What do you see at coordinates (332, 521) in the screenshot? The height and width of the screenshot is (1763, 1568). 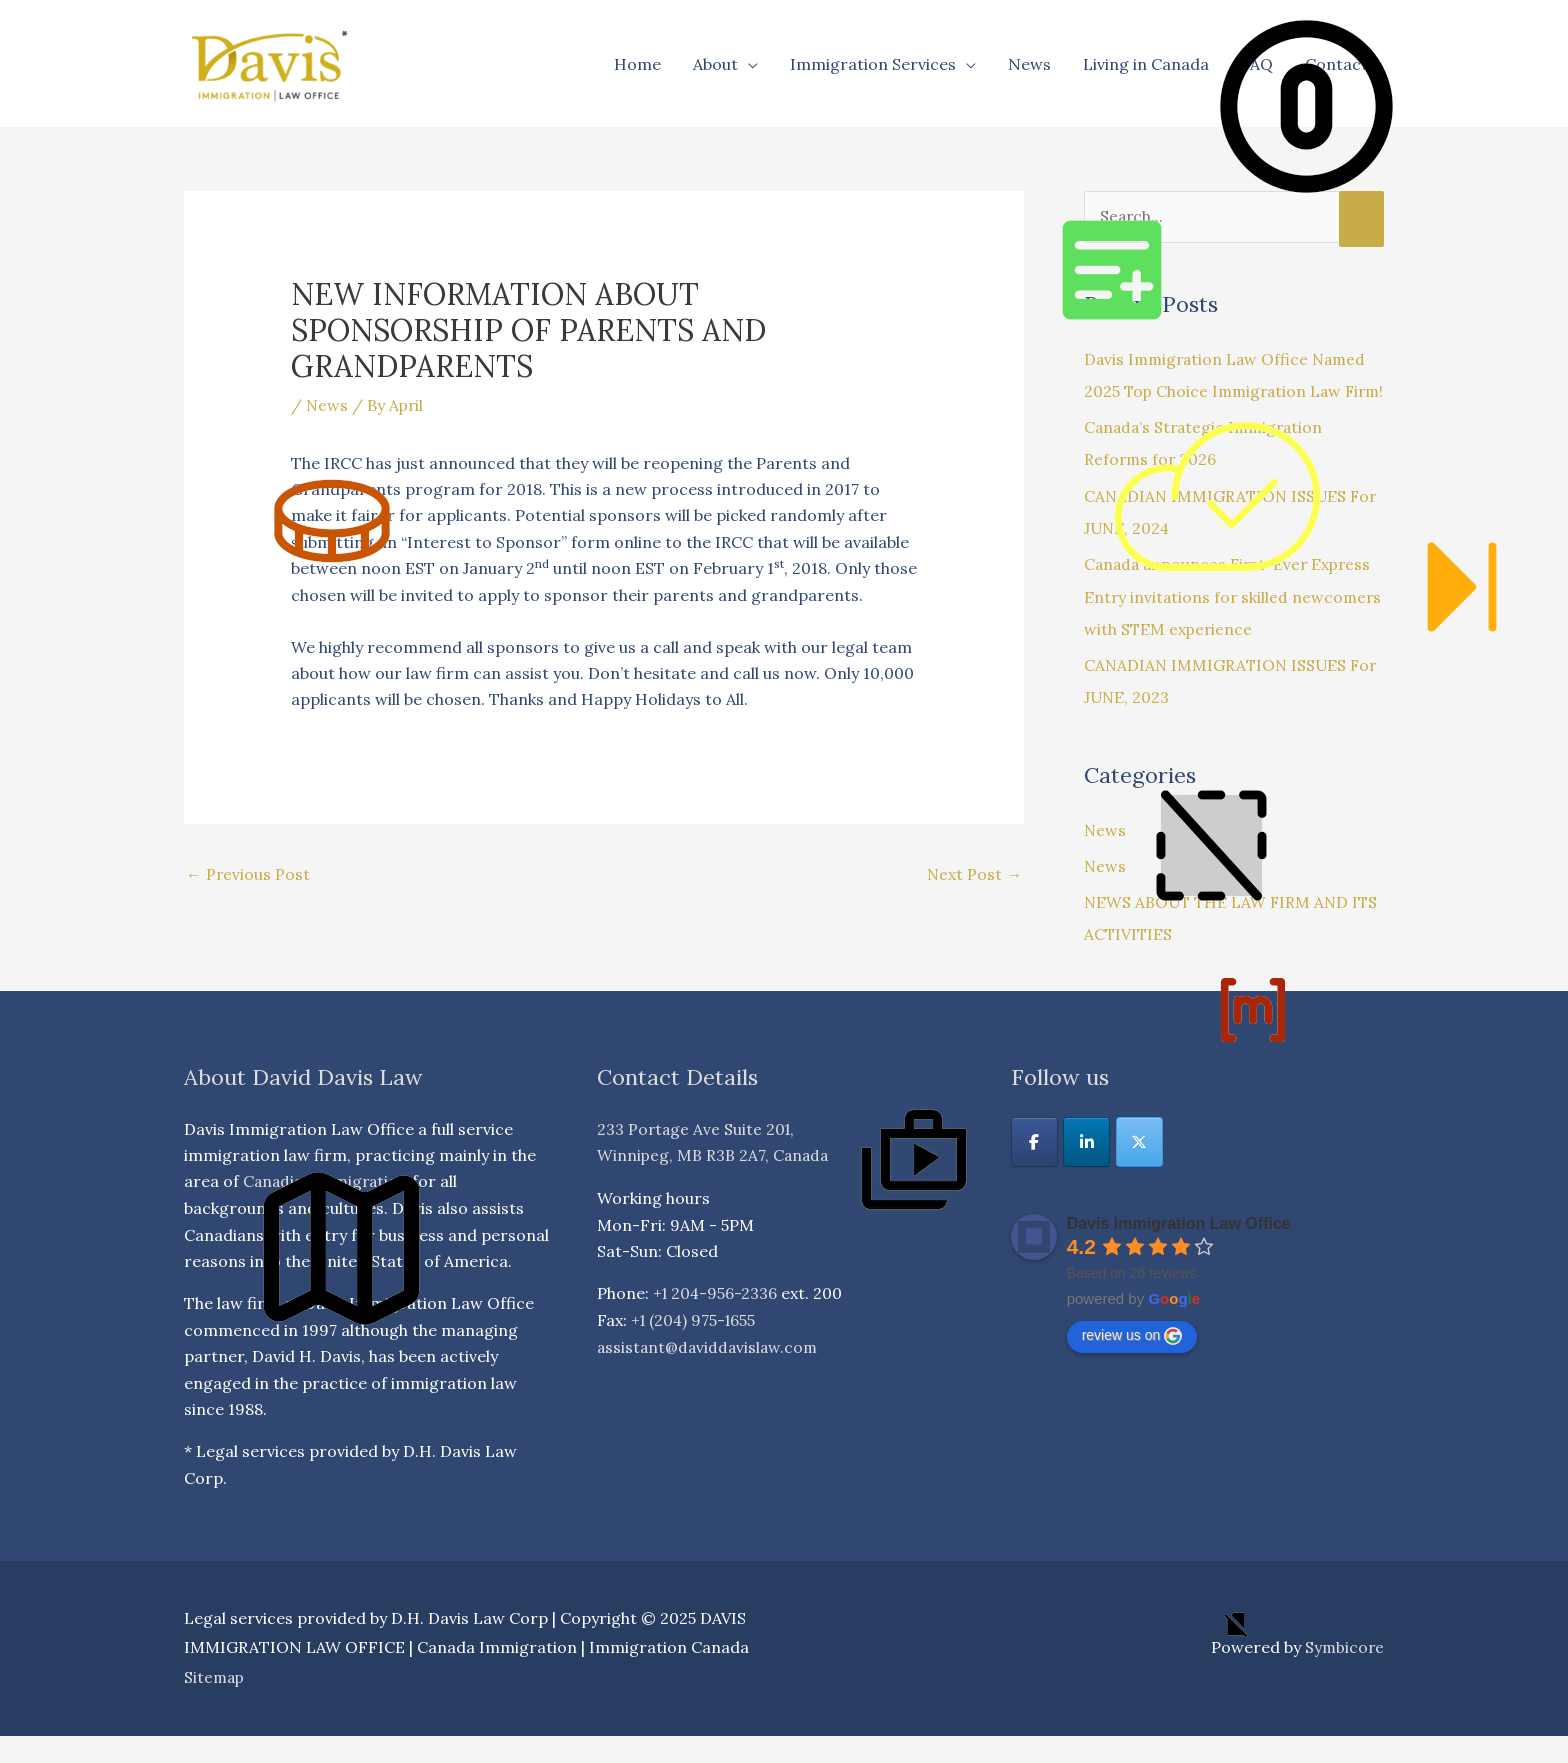 I see `view your coin balance or currency` at bounding box center [332, 521].